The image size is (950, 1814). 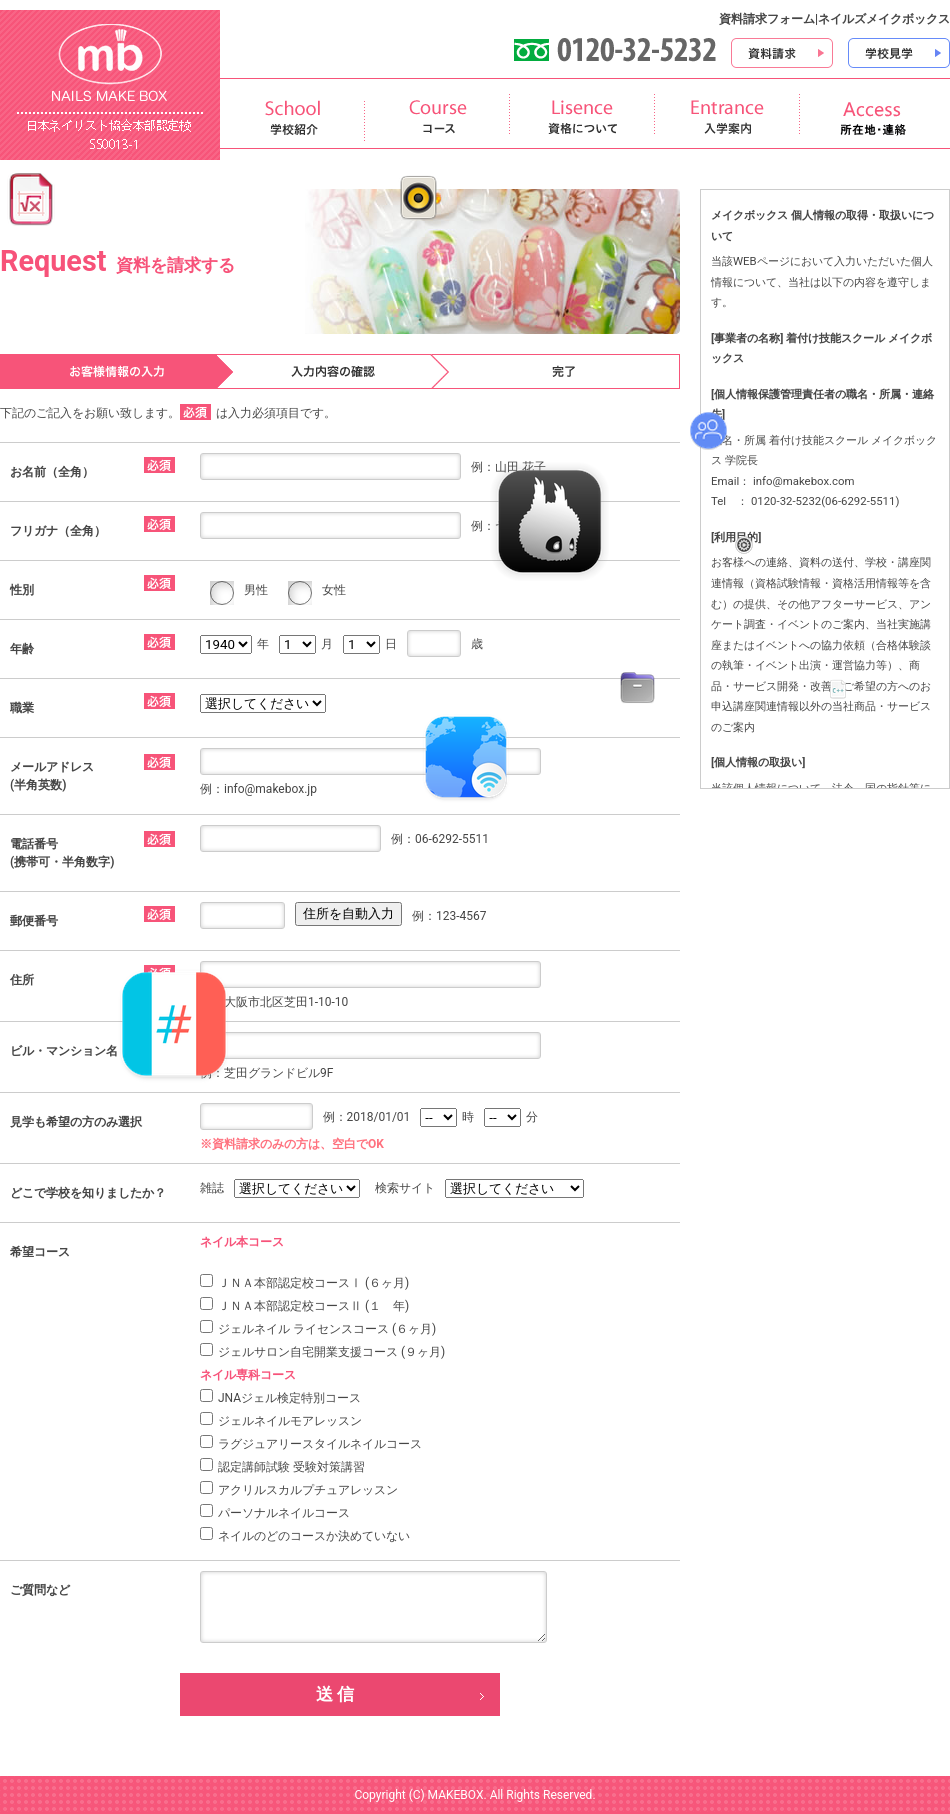 I want to click on launch the badland game app, so click(x=549, y=521).